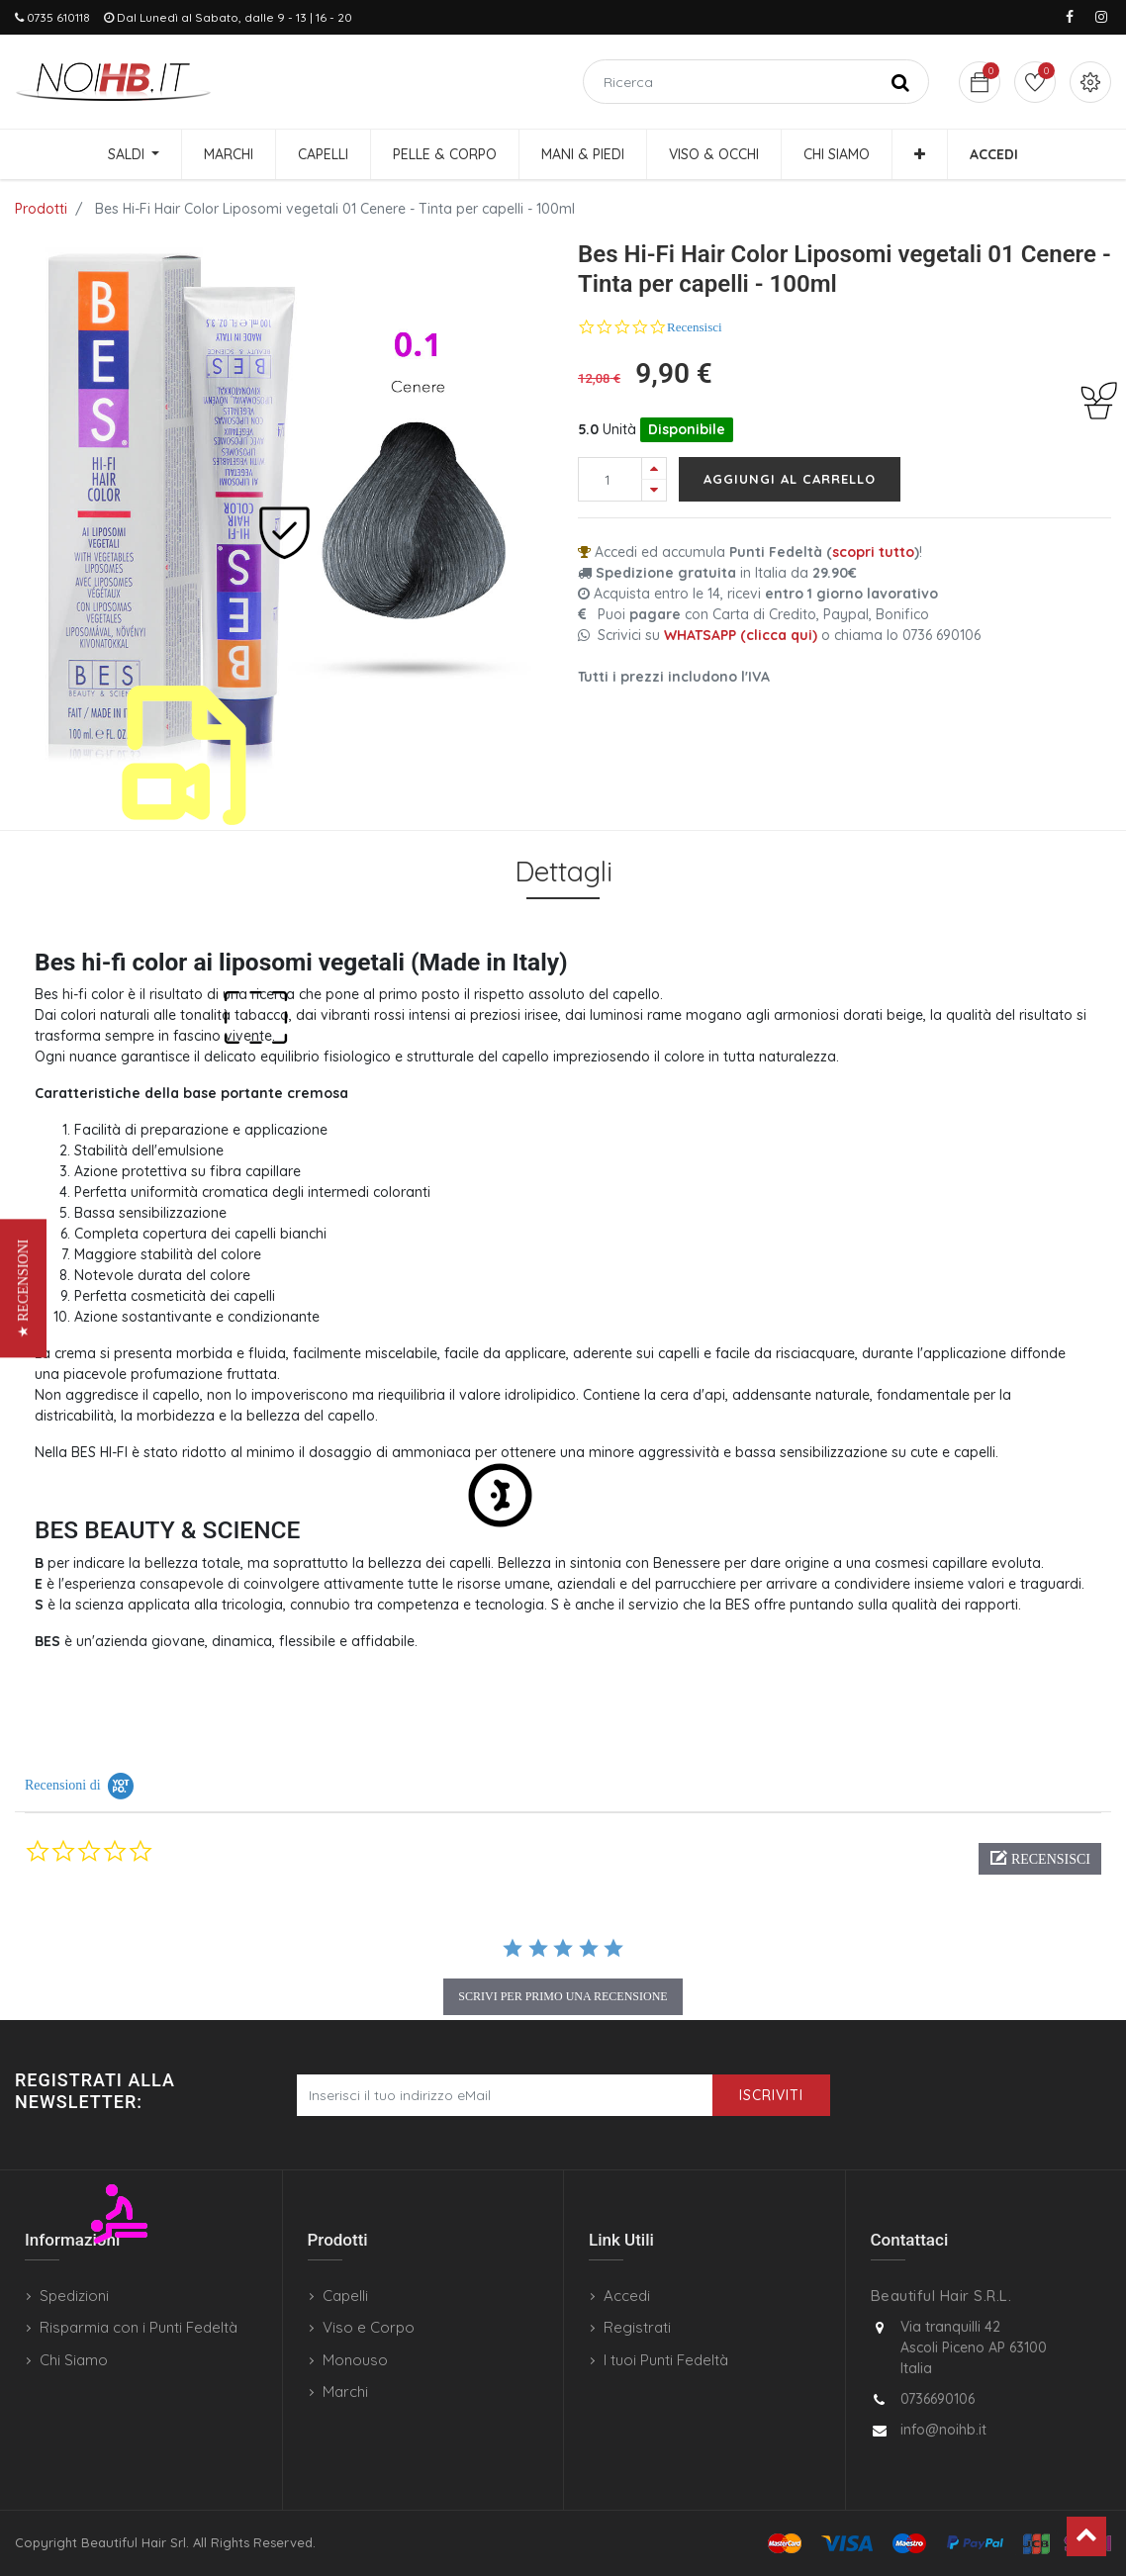 The width and height of the screenshot is (1126, 2576). What do you see at coordinates (255, 1017) in the screenshot?
I see `select or define a region` at bounding box center [255, 1017].